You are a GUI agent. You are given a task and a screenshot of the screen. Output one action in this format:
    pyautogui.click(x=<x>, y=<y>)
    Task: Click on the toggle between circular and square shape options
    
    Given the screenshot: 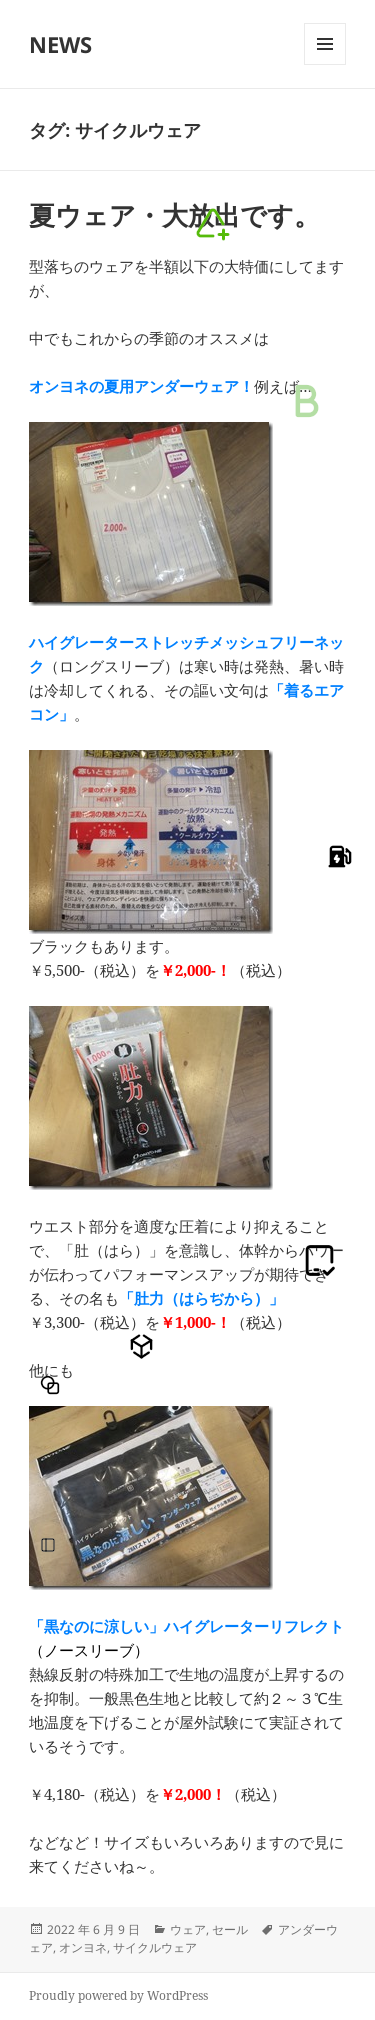 What is the action you would take?
    pyautogui.click(x=50, y=1385)
    